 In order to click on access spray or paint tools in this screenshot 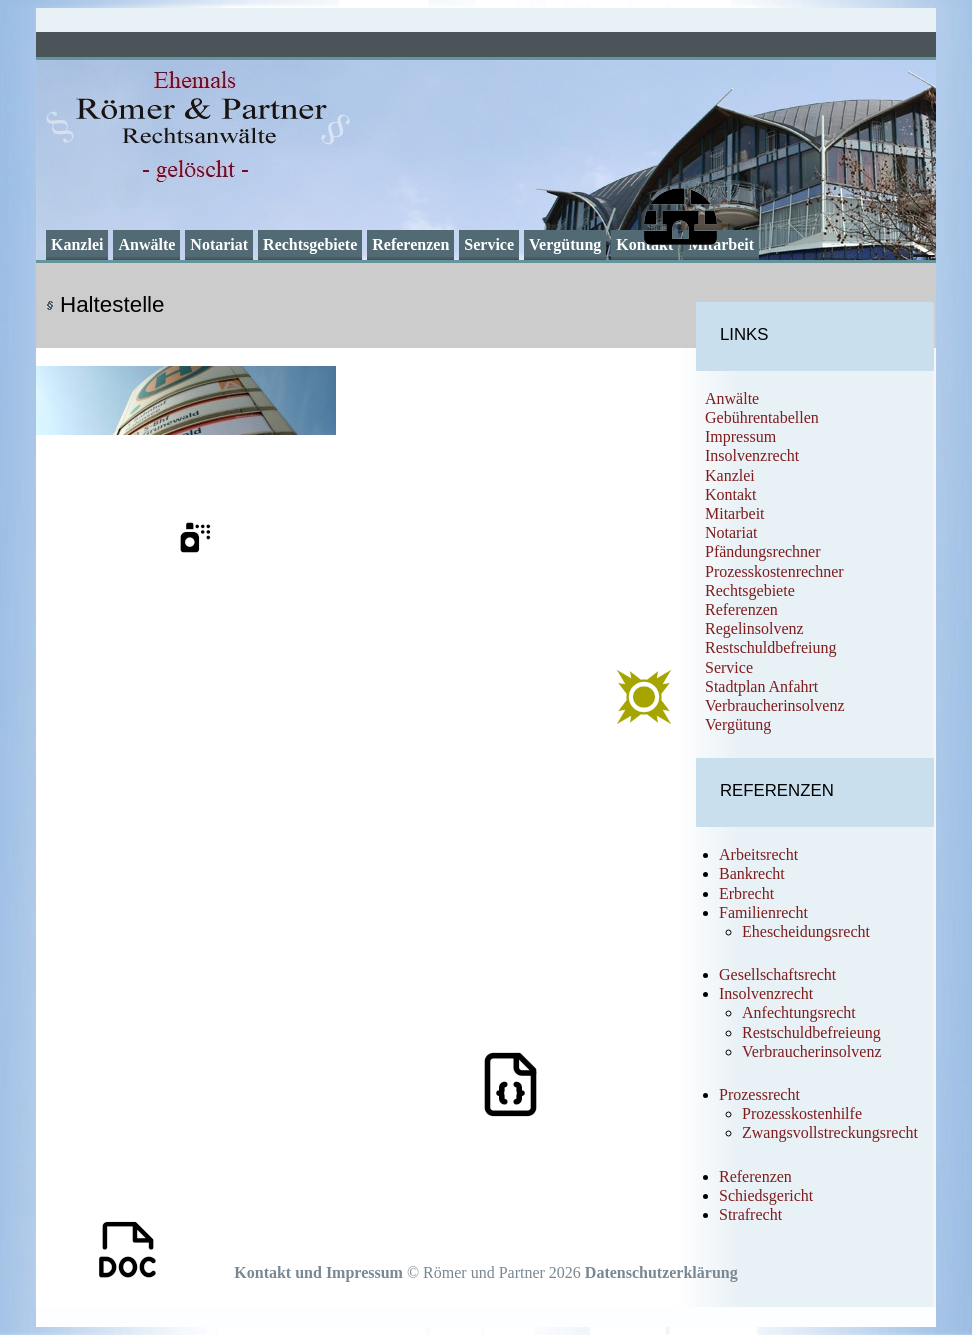, I will do `click(193, 537)`.